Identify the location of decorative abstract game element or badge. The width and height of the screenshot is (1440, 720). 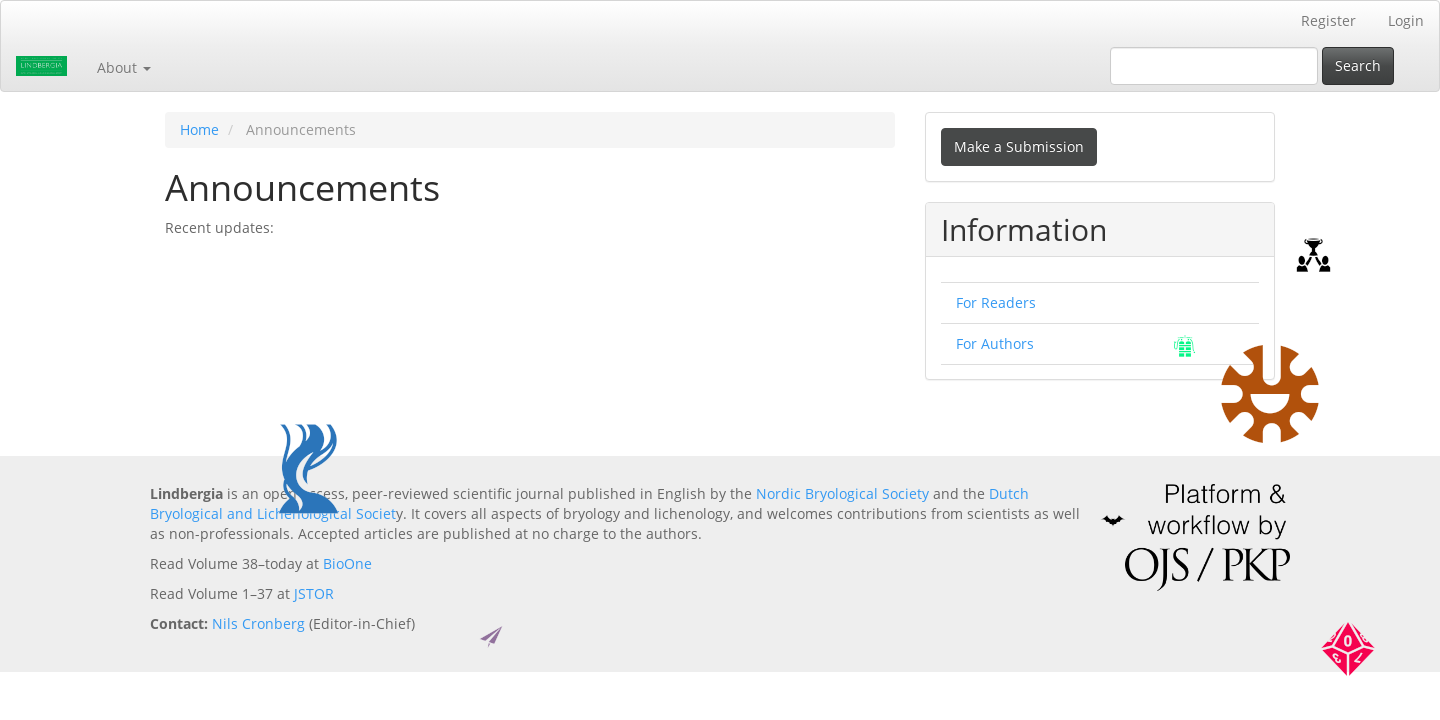
(1270, 394).